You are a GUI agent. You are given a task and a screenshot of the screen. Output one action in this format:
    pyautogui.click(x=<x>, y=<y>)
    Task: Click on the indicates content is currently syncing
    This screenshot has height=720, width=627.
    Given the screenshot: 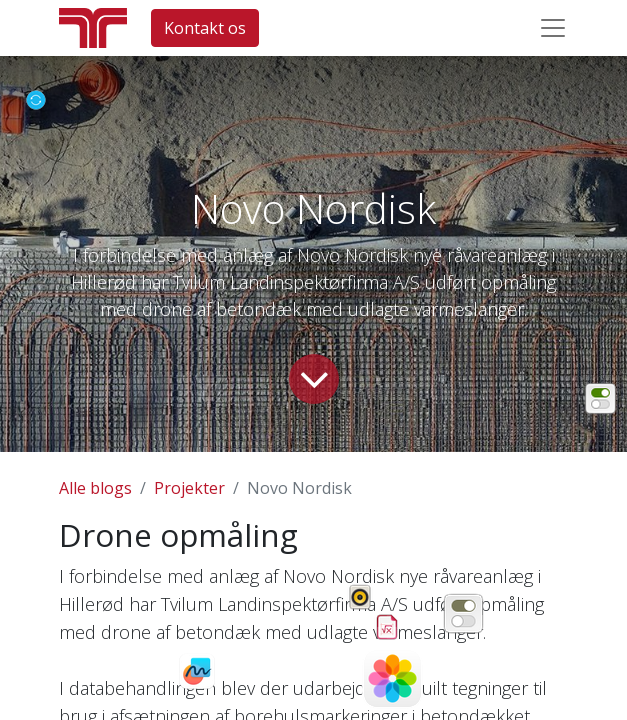 What is the action you would take?
    pyautogui.click(x=36, y=100)
    